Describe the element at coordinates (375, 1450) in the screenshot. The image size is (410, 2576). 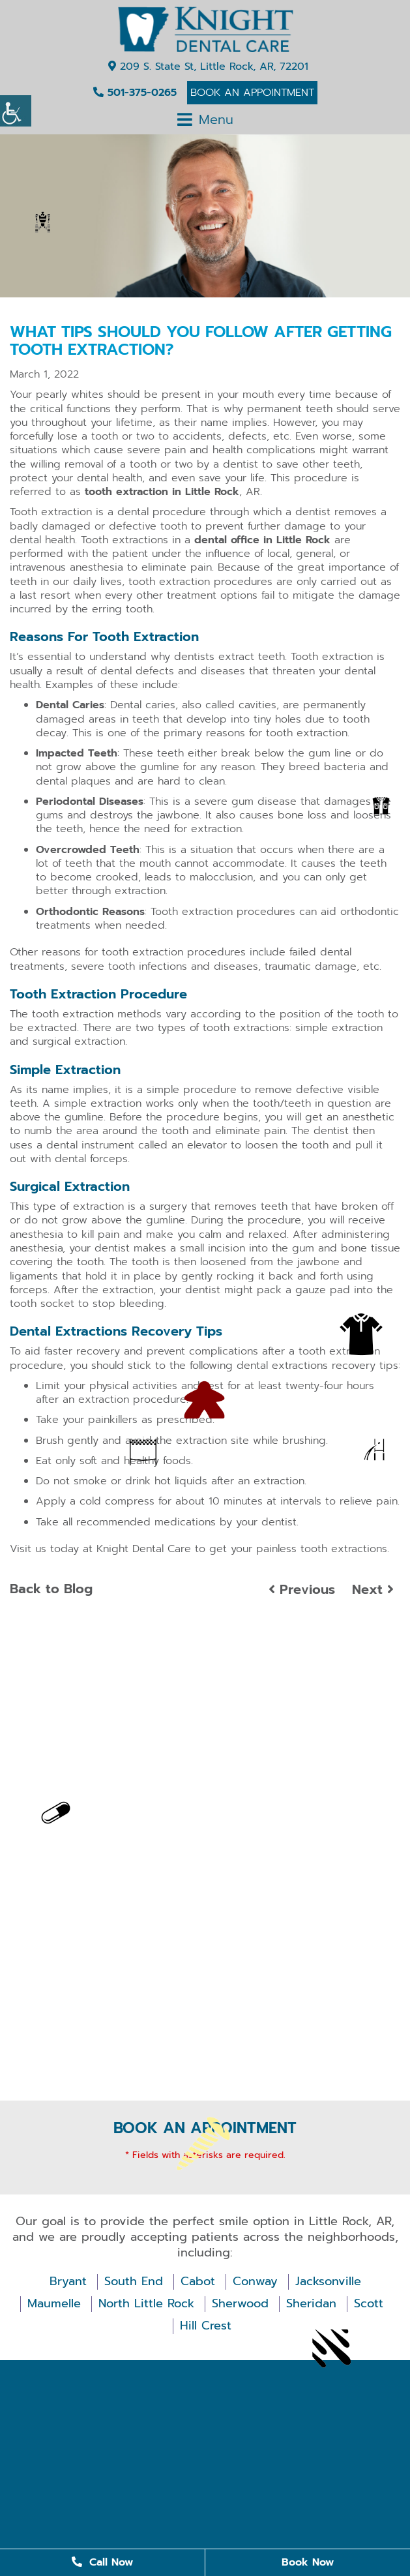
I see `indicates a successful rugby conversion kick` at that location.